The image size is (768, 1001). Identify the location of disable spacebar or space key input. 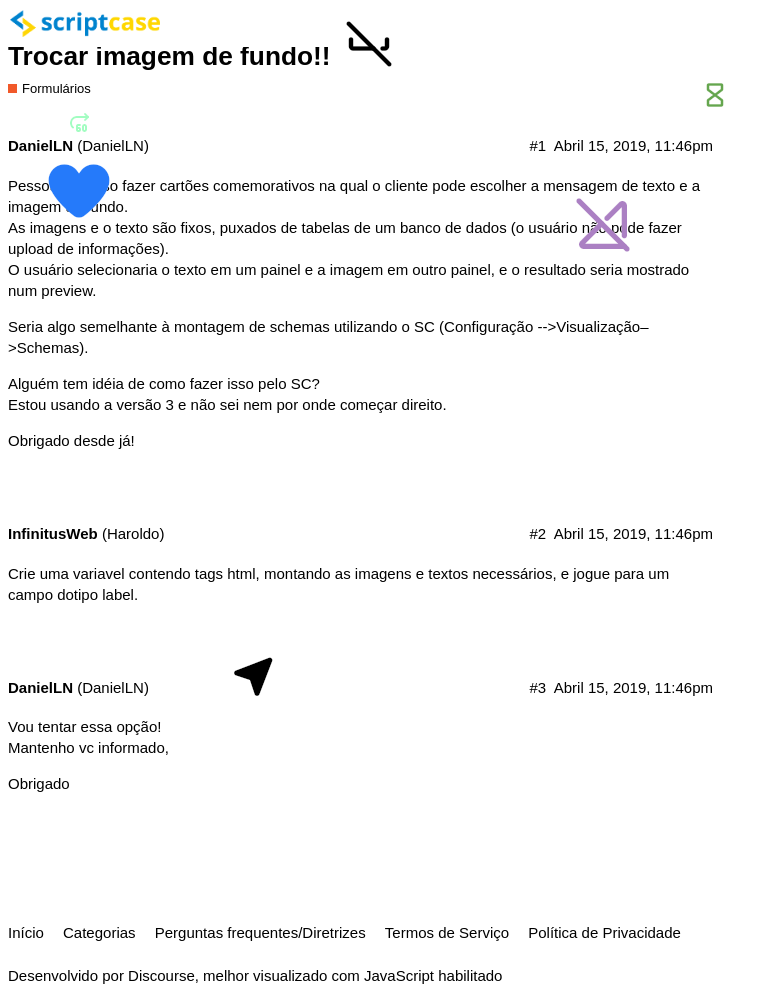
(369, 44).